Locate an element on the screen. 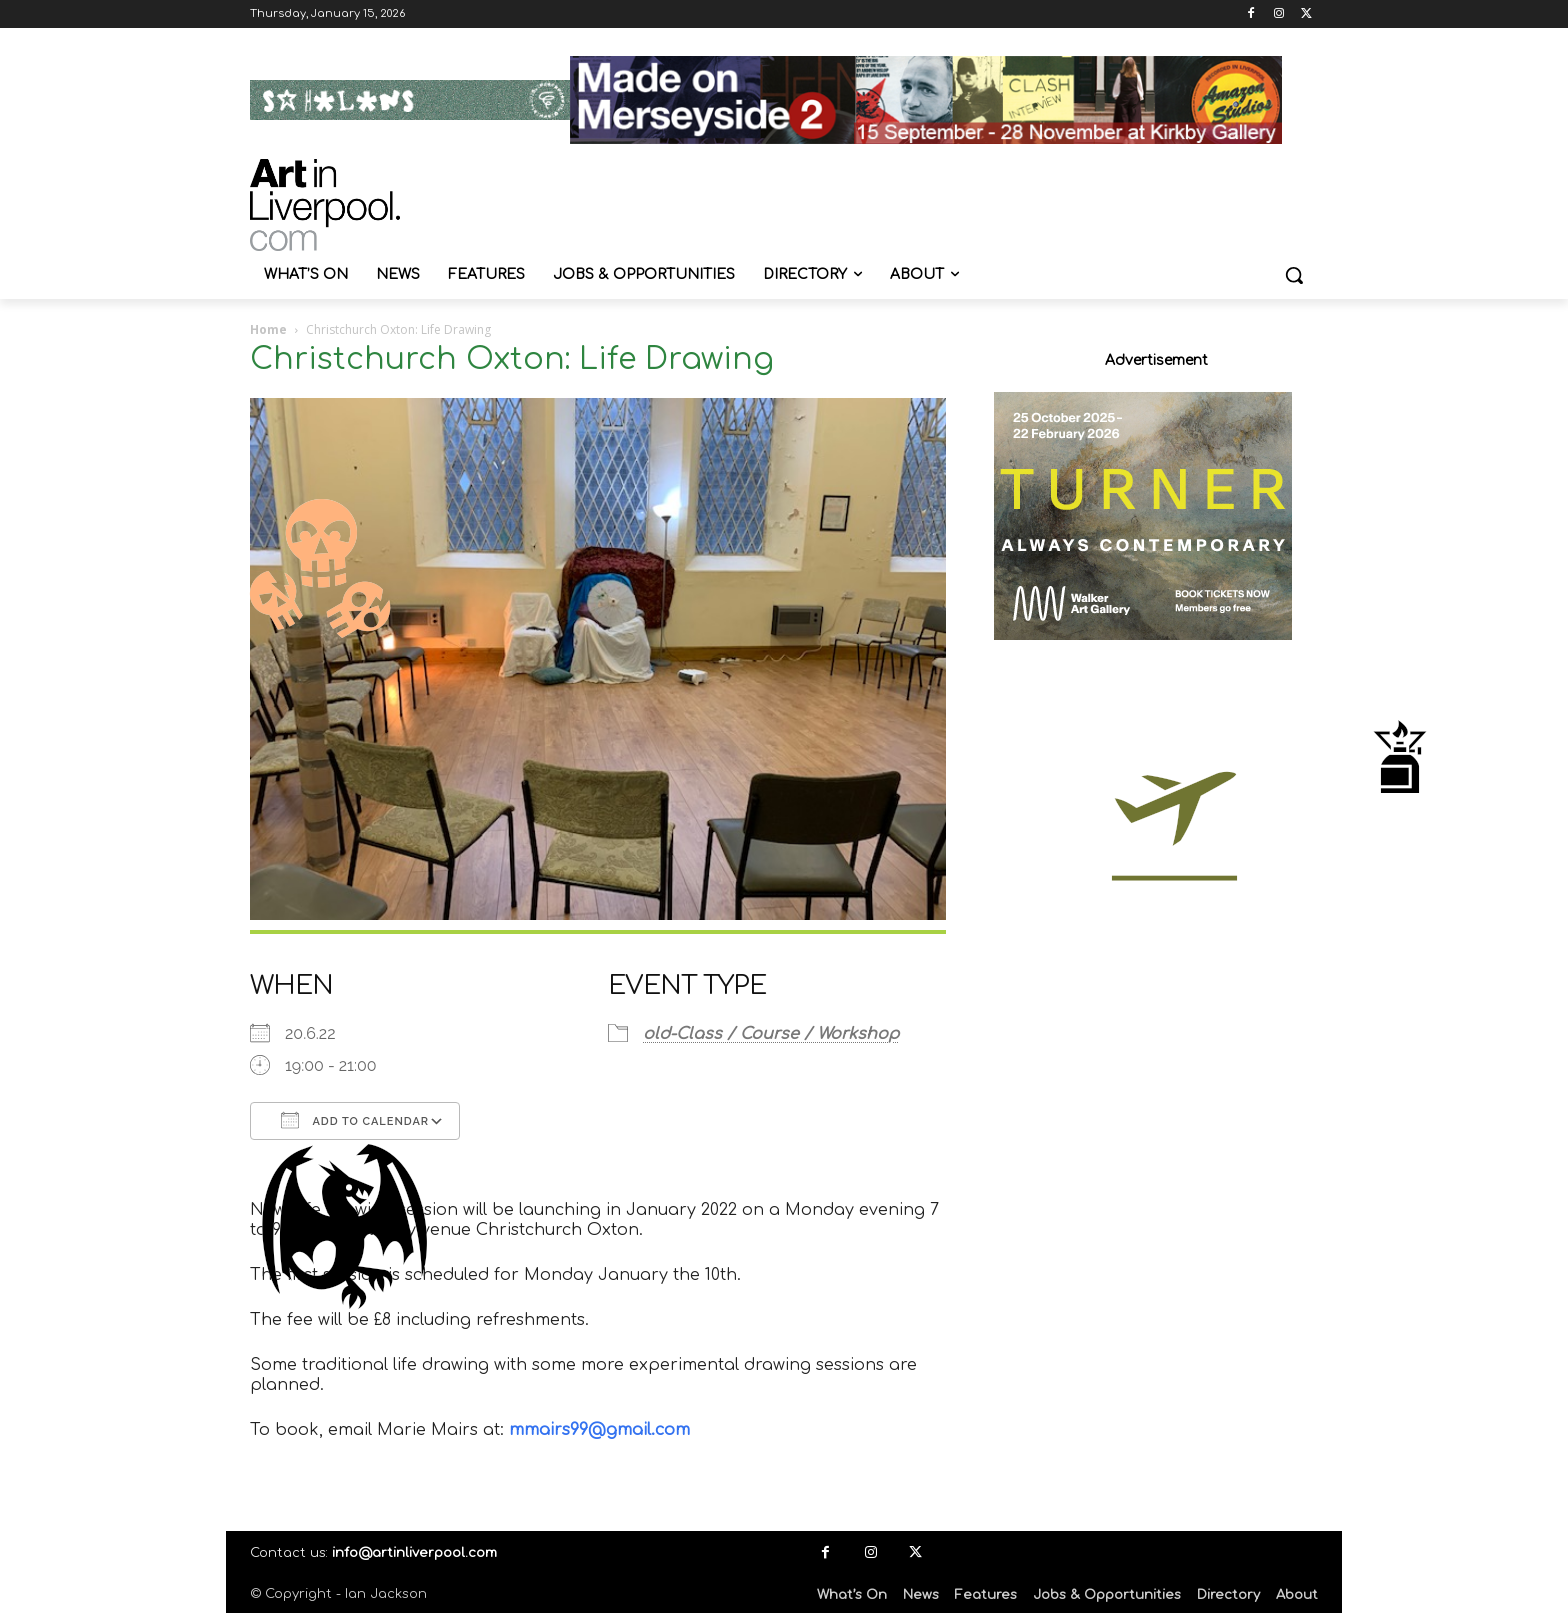 The width and height of the screenshot is (1568, 1613). indicates extreme danger or deadly hazard is located at coordinates (319, 568).